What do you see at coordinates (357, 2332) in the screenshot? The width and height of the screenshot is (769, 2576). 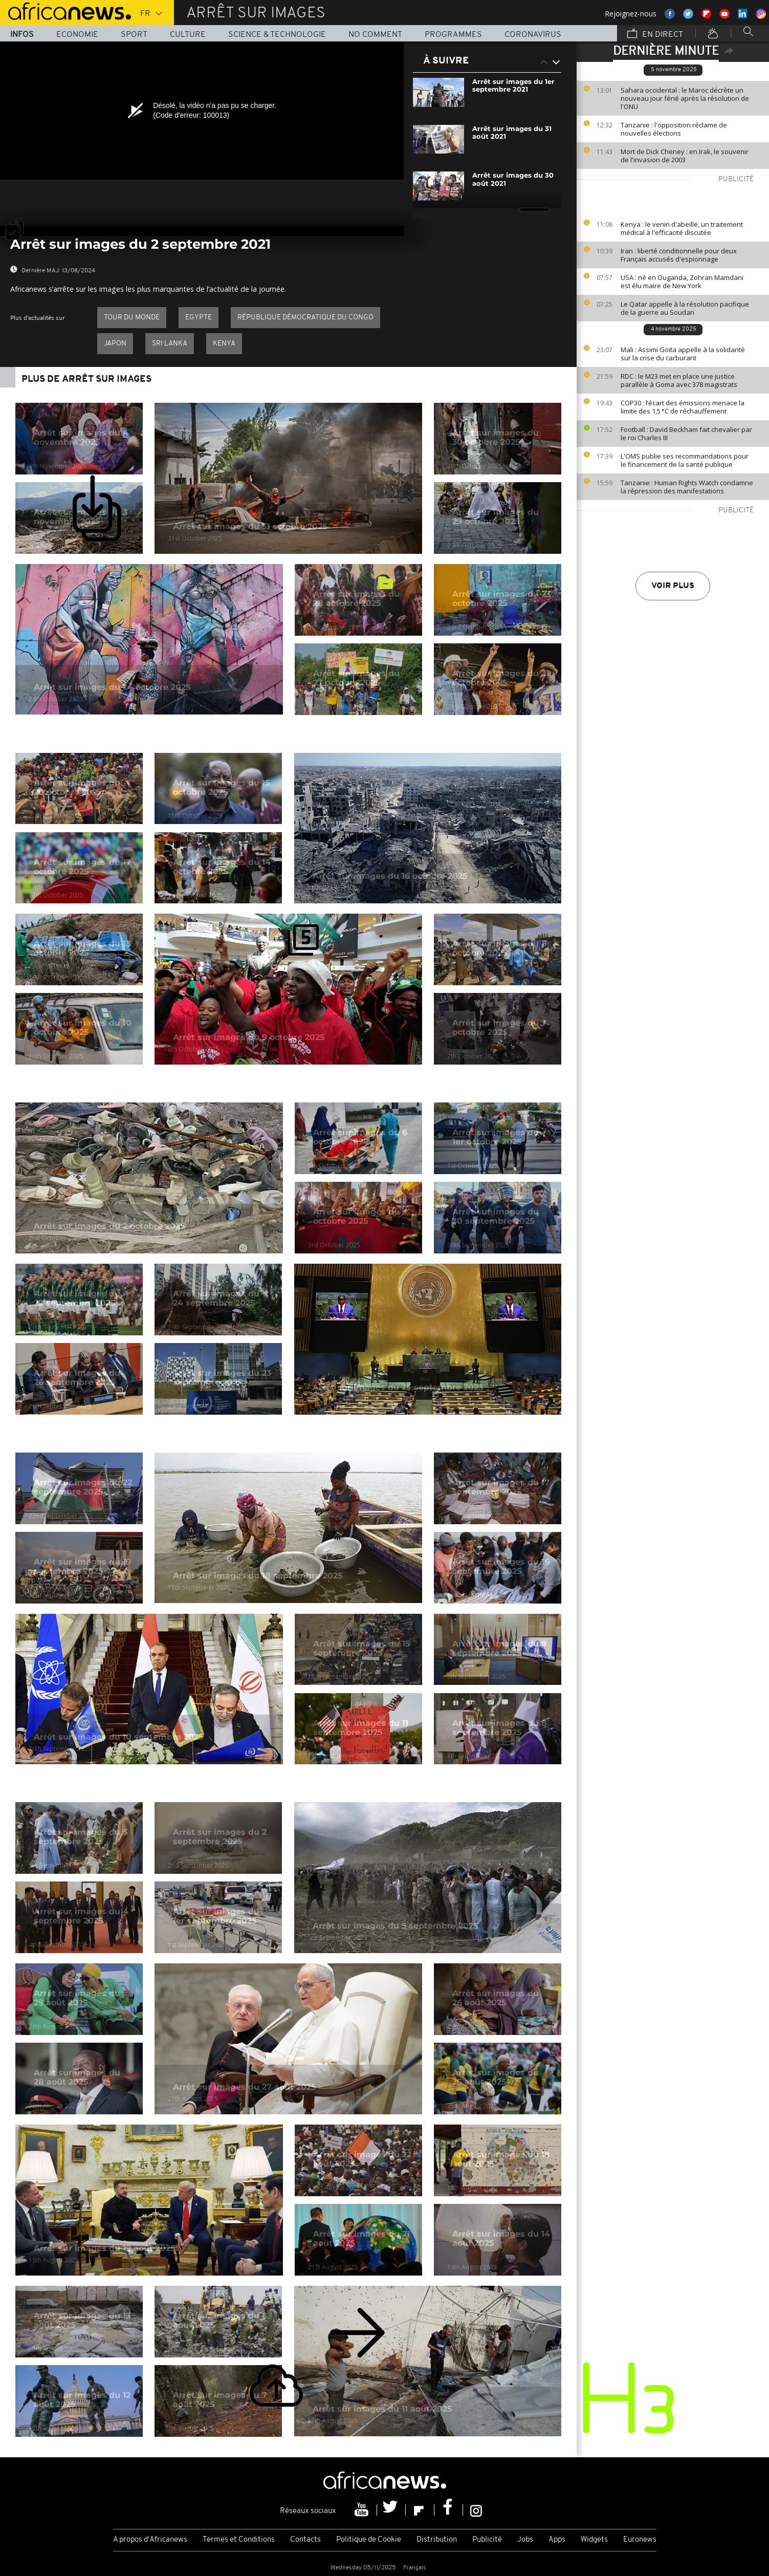 I see `navigate to the next item or page` at bounding box center [357, 2332].